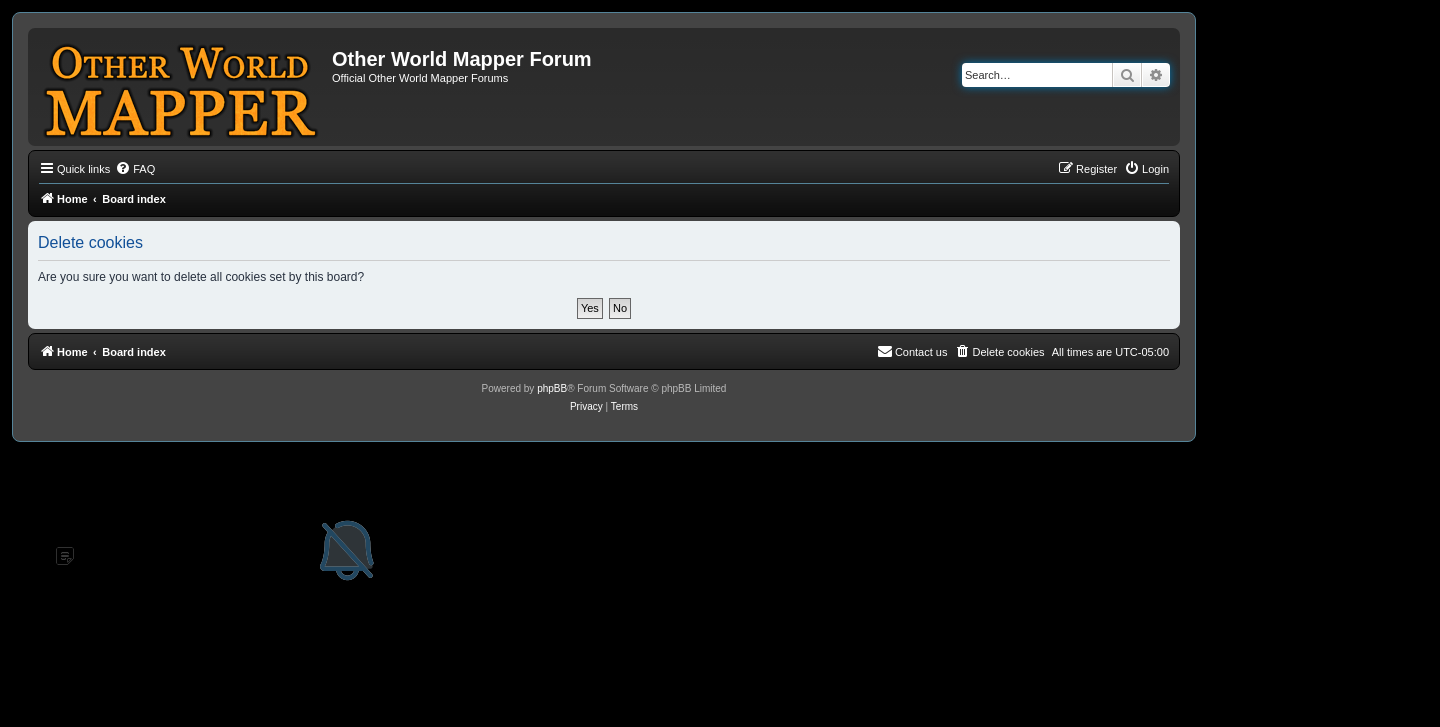  Describe the element at coordinates (347, 550) in the screenshot. I see `mute notifications` at that location.